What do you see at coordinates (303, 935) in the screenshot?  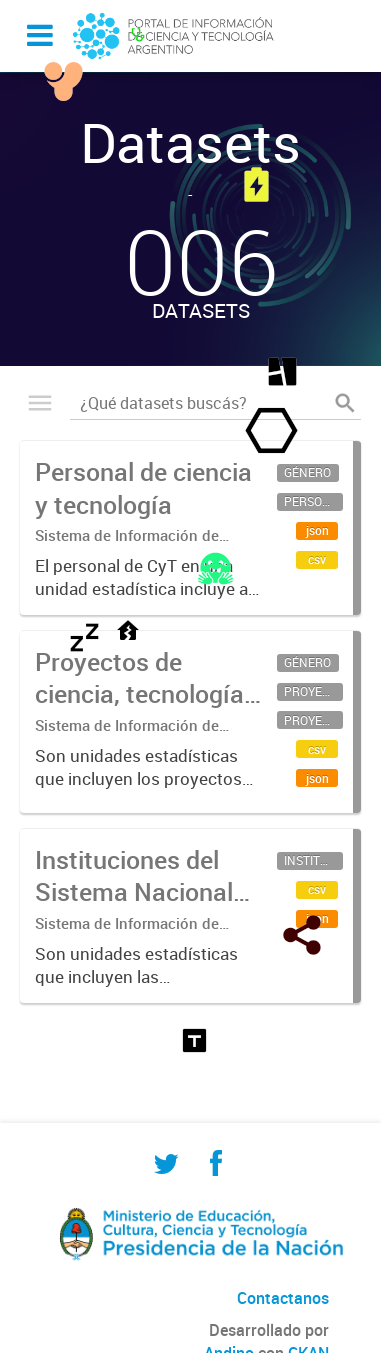 I see `share content with others` at bounding box center [303, 935].